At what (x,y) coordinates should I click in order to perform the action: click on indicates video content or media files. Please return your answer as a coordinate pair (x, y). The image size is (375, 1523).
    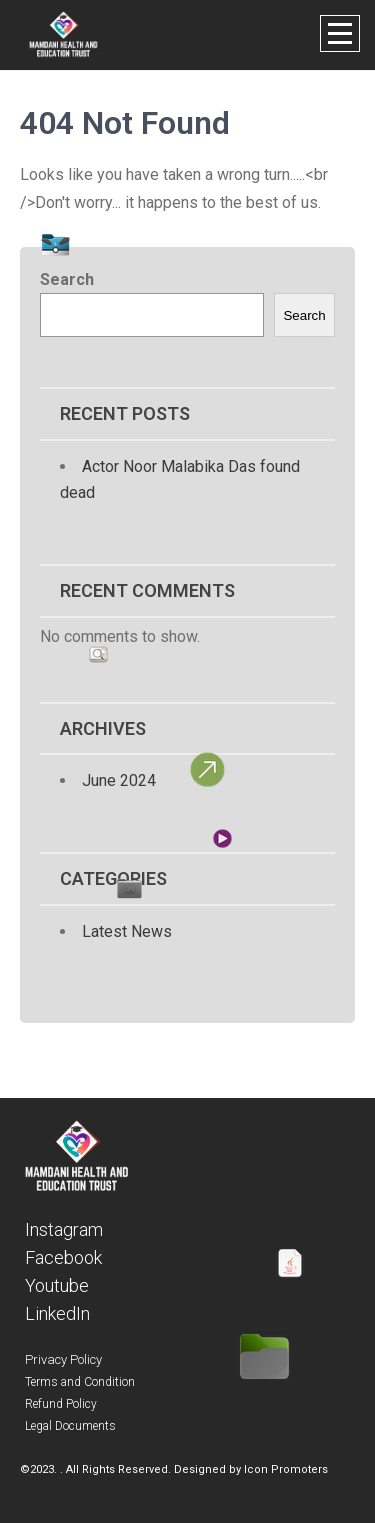
    Looking at the image, I should click on (222, 838).